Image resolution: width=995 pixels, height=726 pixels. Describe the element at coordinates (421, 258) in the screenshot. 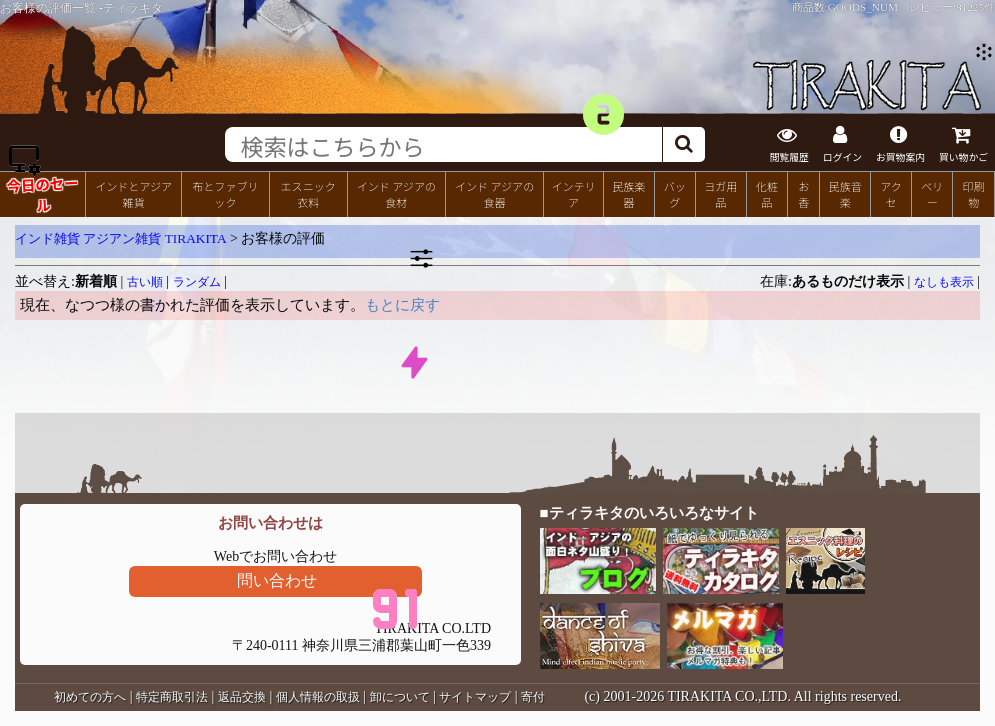

I see `adjust settings or preferences` at that location.